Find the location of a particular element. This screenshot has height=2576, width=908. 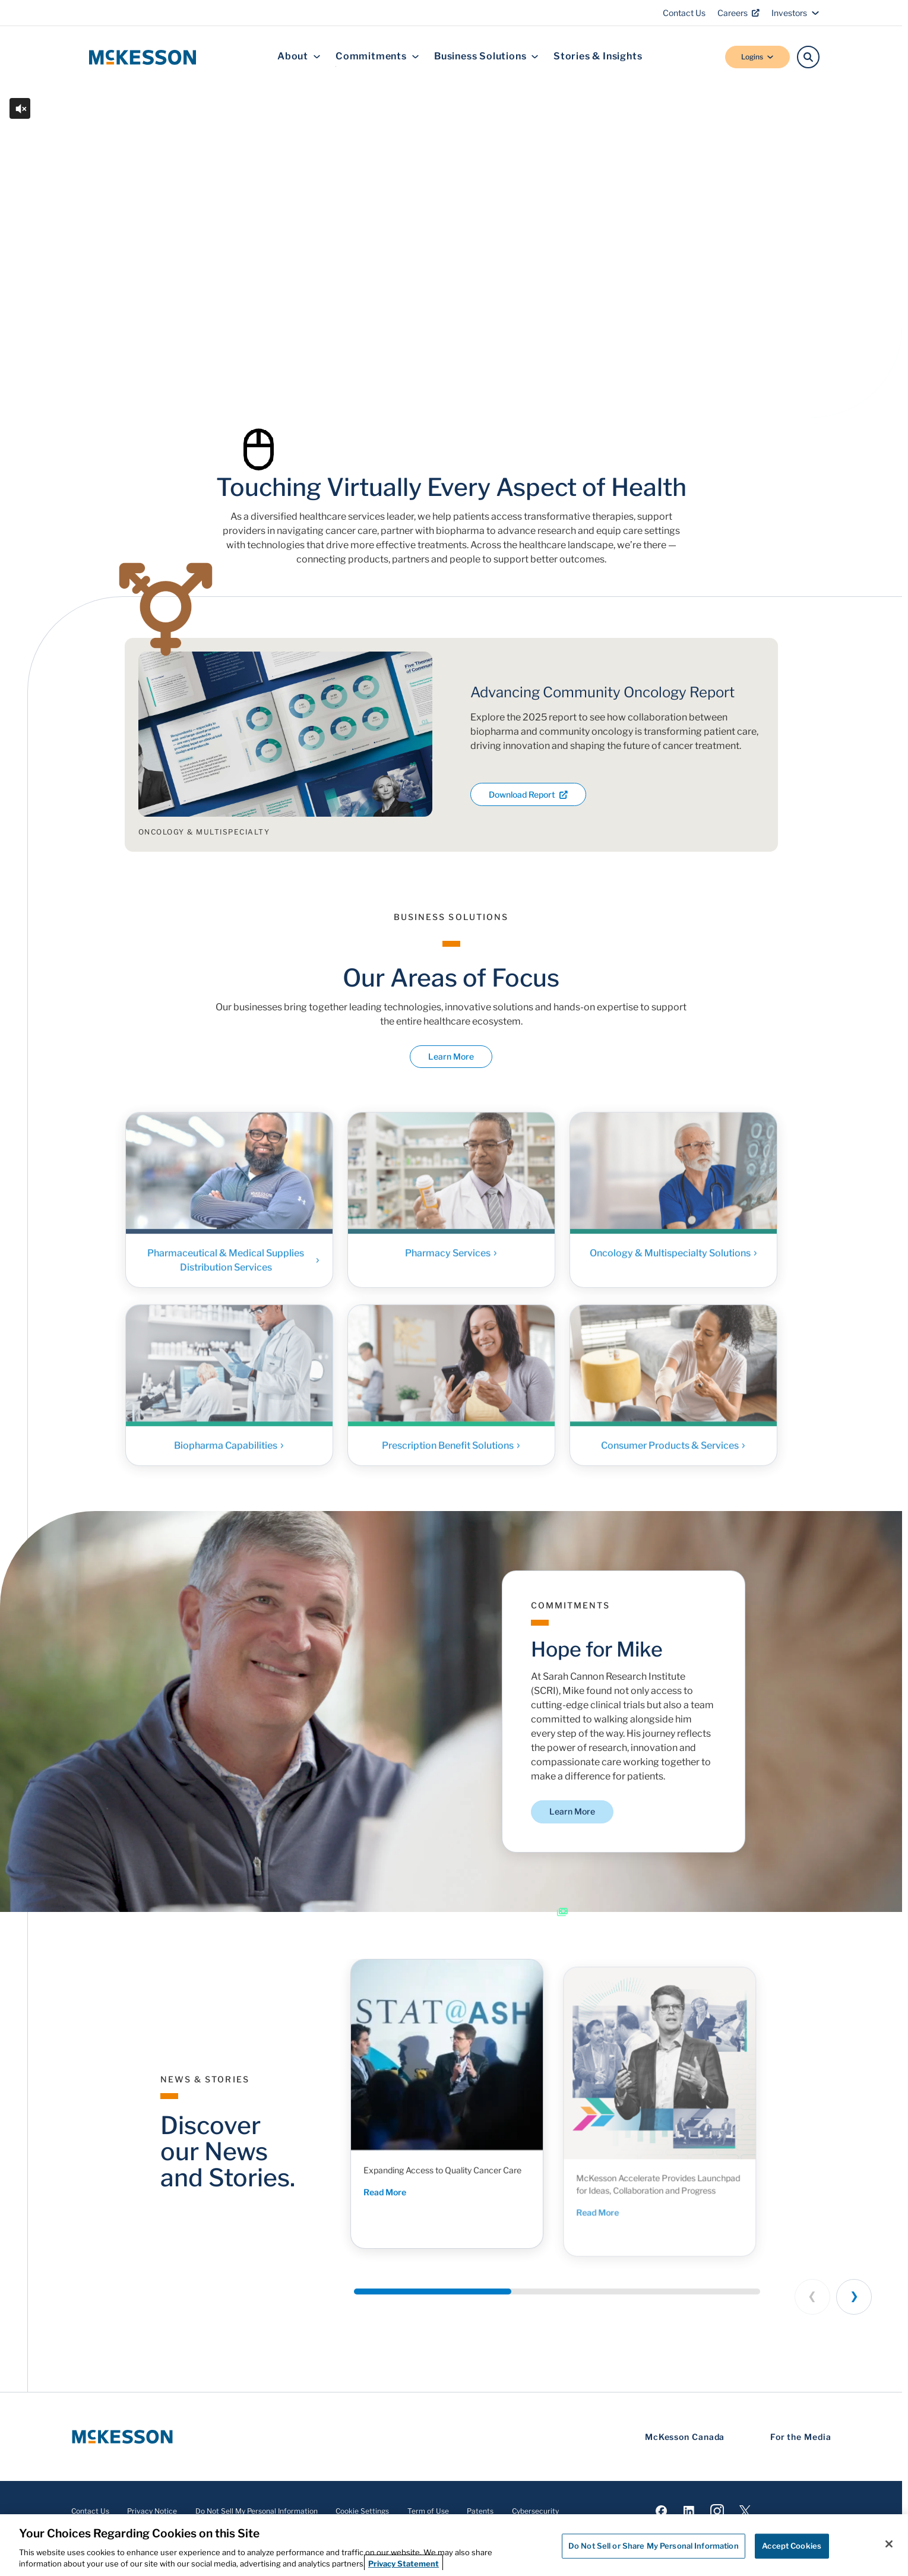

mouse input device settings is located at coordinates (258, 449).